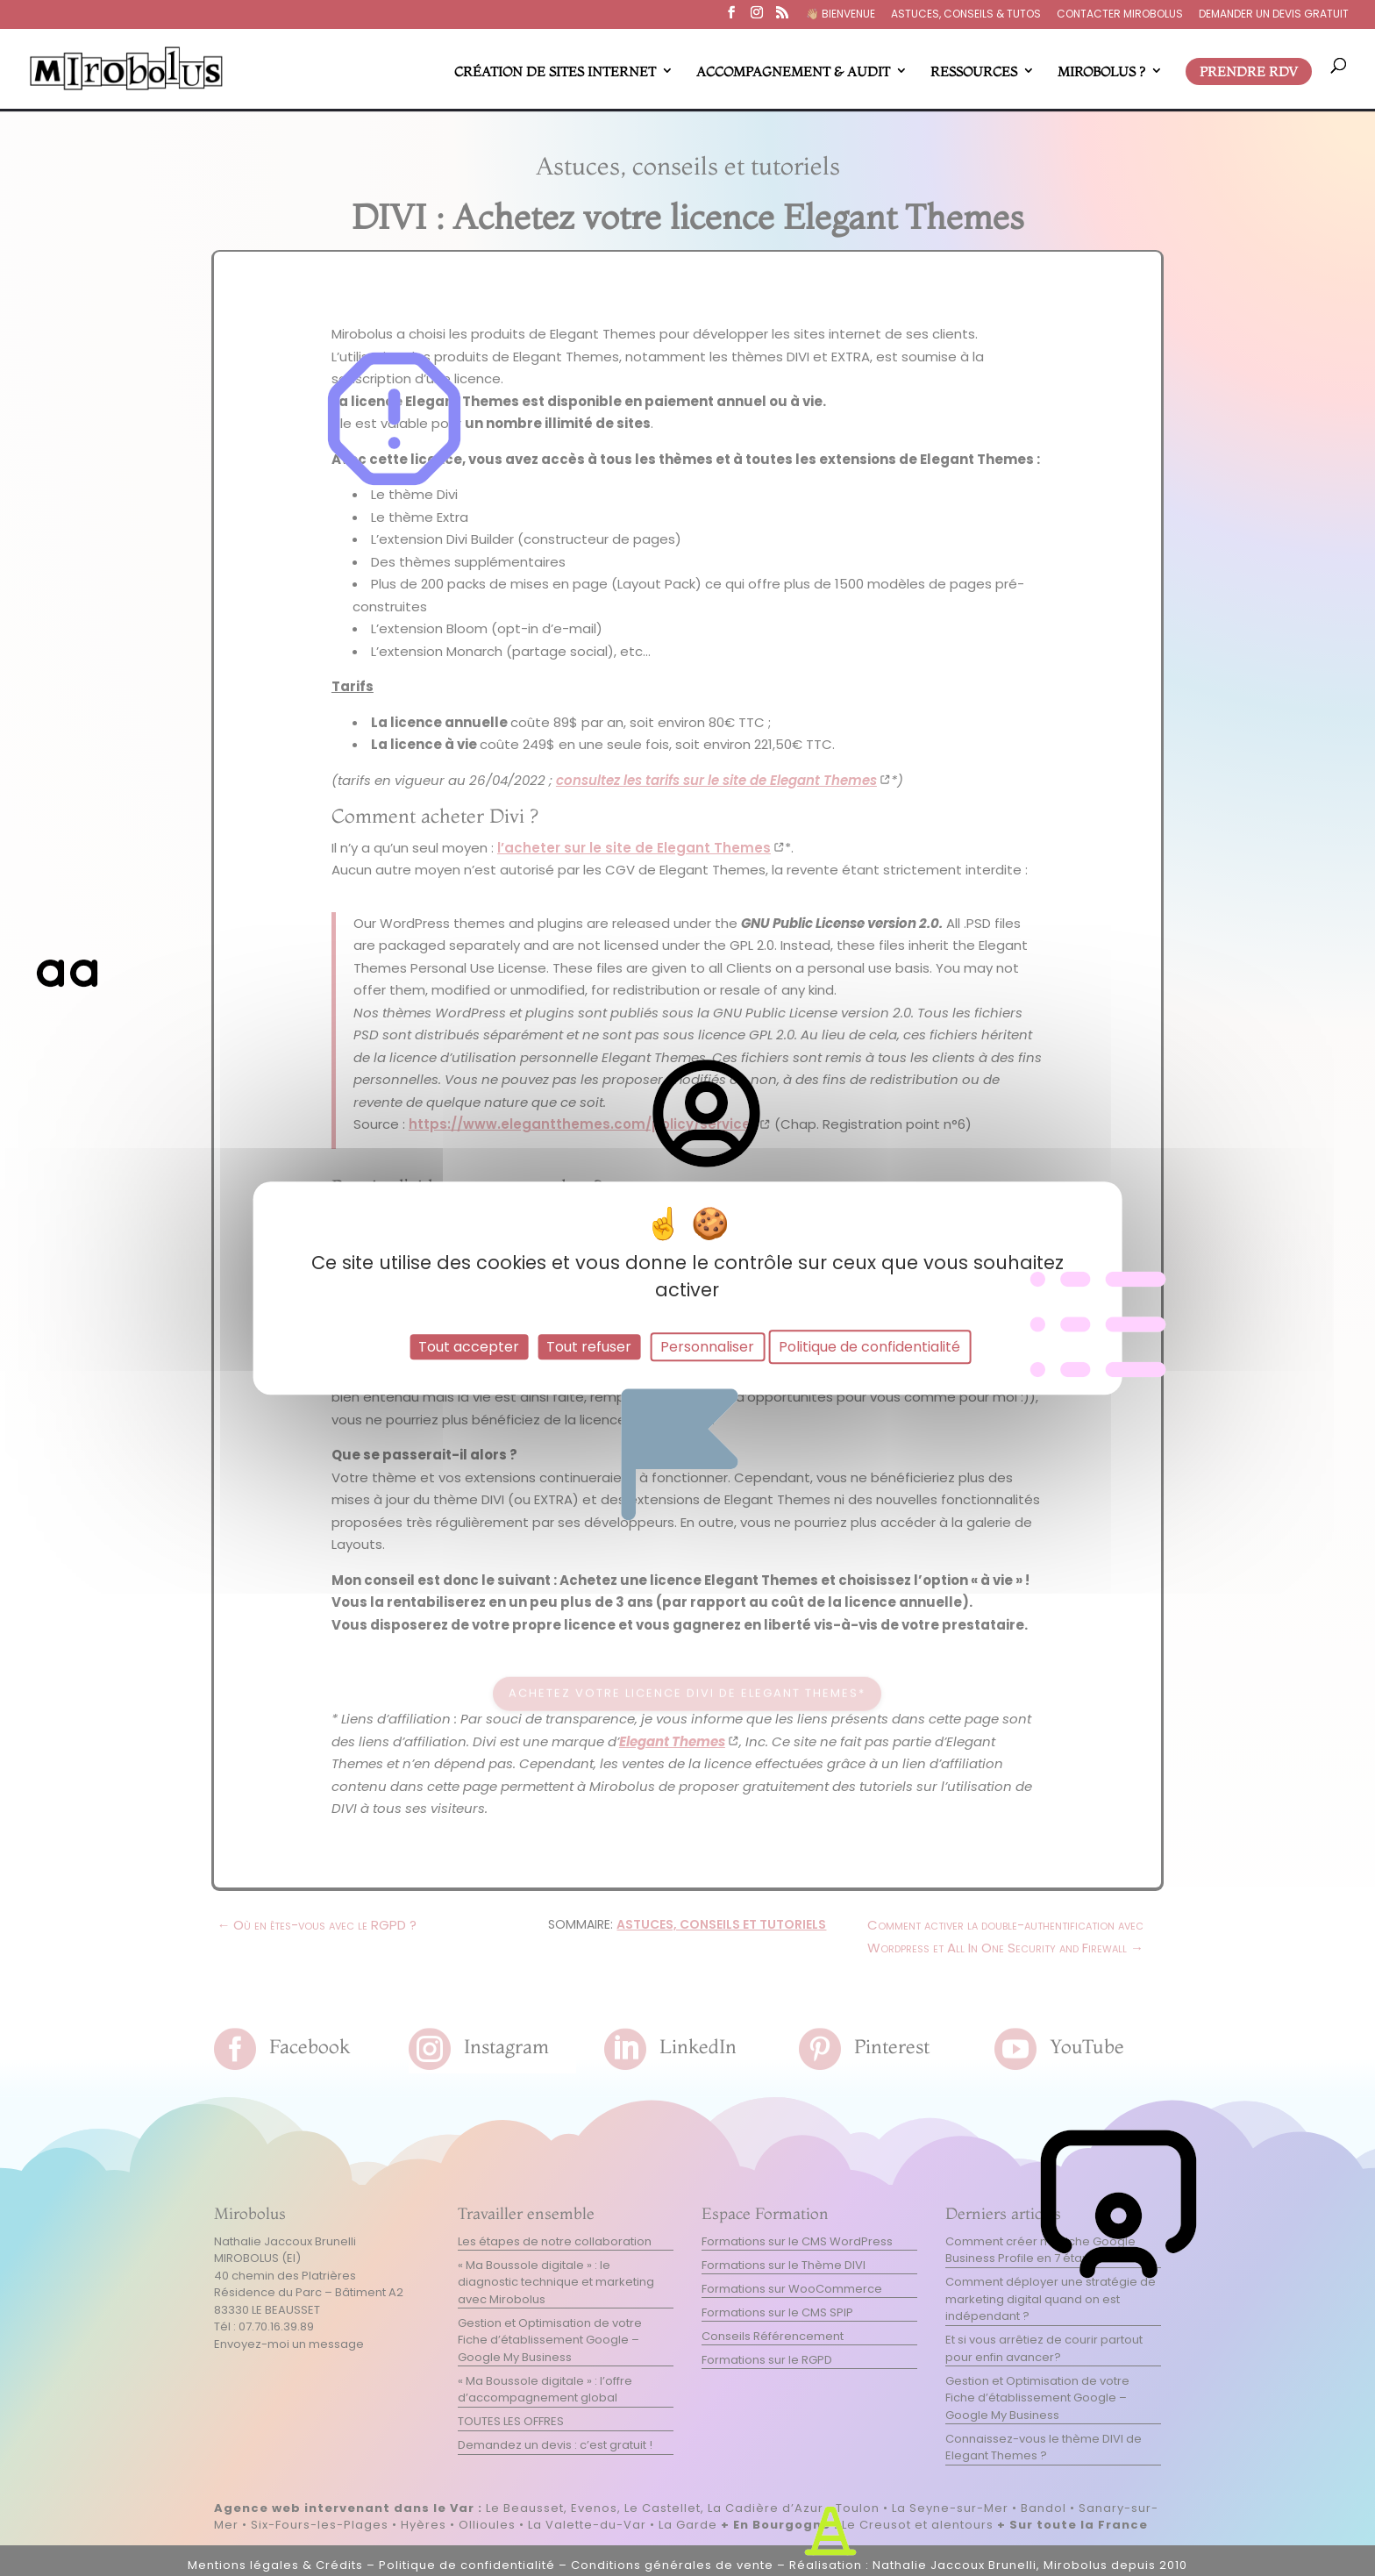 The height and width of the screenshot is (2576, 1375). What do you see at coordinates (67, 962) in the screenshot?
I see `switch text to lowercase` at bounding box center [67, 962].